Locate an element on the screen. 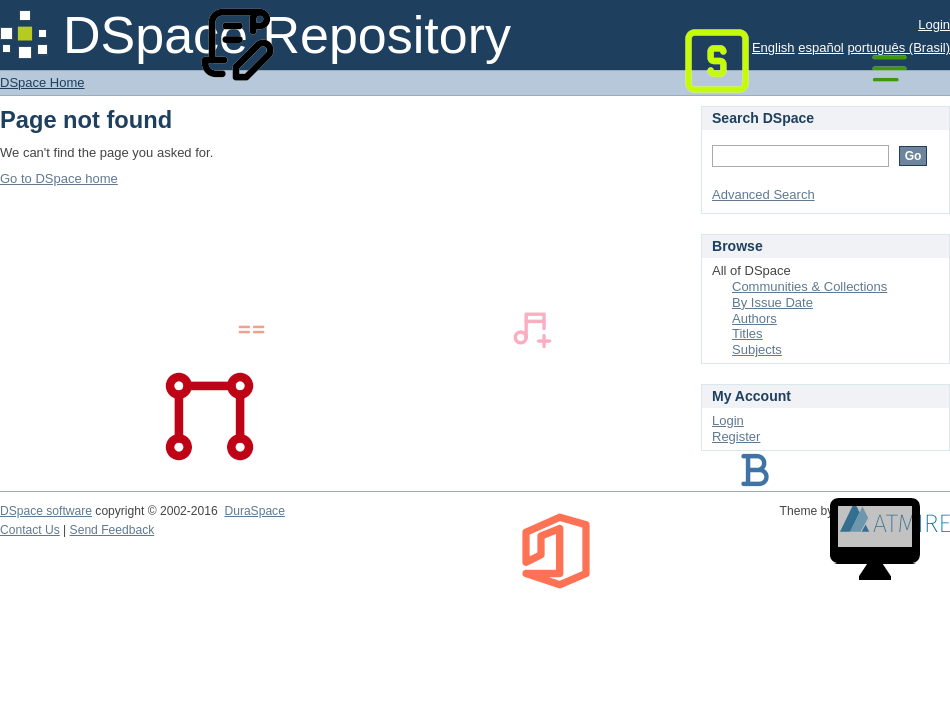 Image resolution: width=950 pixels, height=720 pixels. indicates equality or comparison between values is located at coordinates (251, 329).